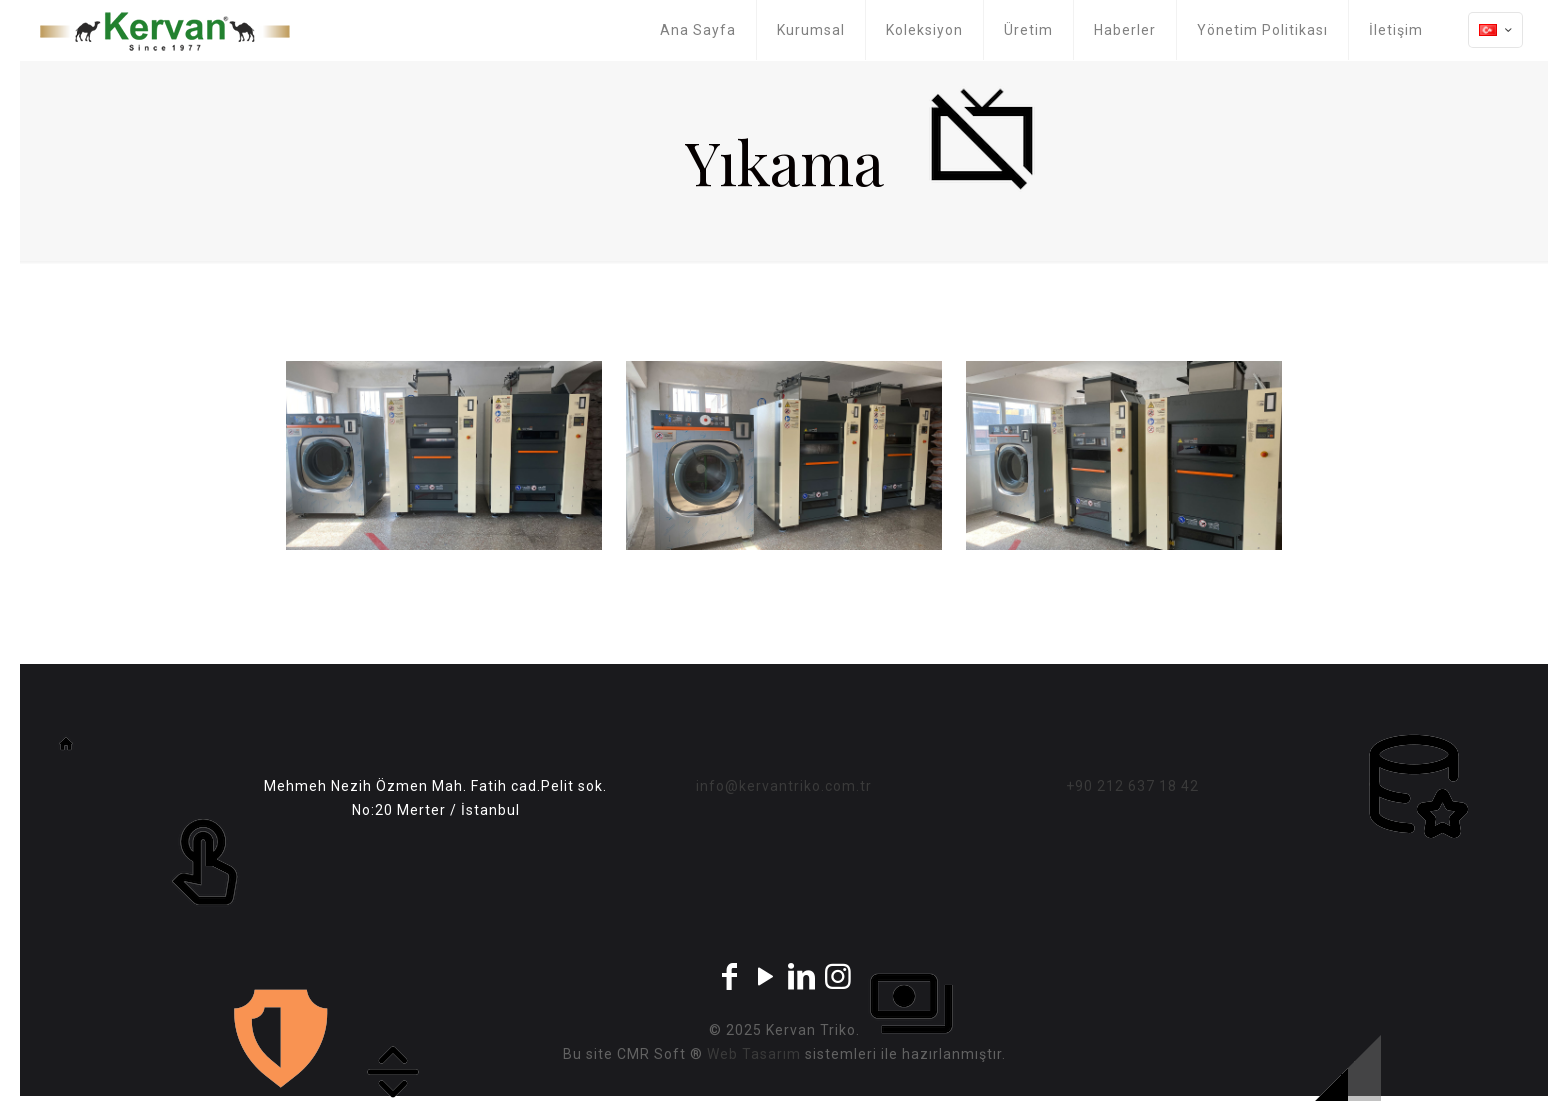 Image resolution: width=1568 pixels, height=1116 pixels. I want to click on indicates weak cellular signal strength, so click(1348, 1068).